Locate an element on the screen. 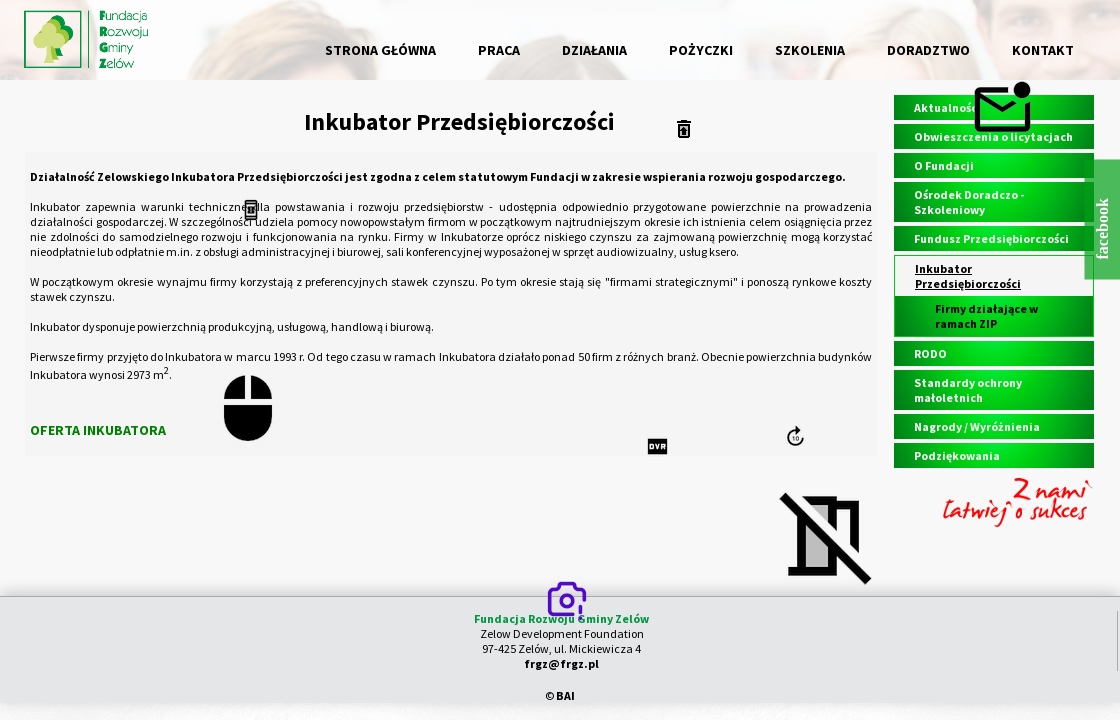  camera error or malfunction alert is located at coordinates (567, 599).